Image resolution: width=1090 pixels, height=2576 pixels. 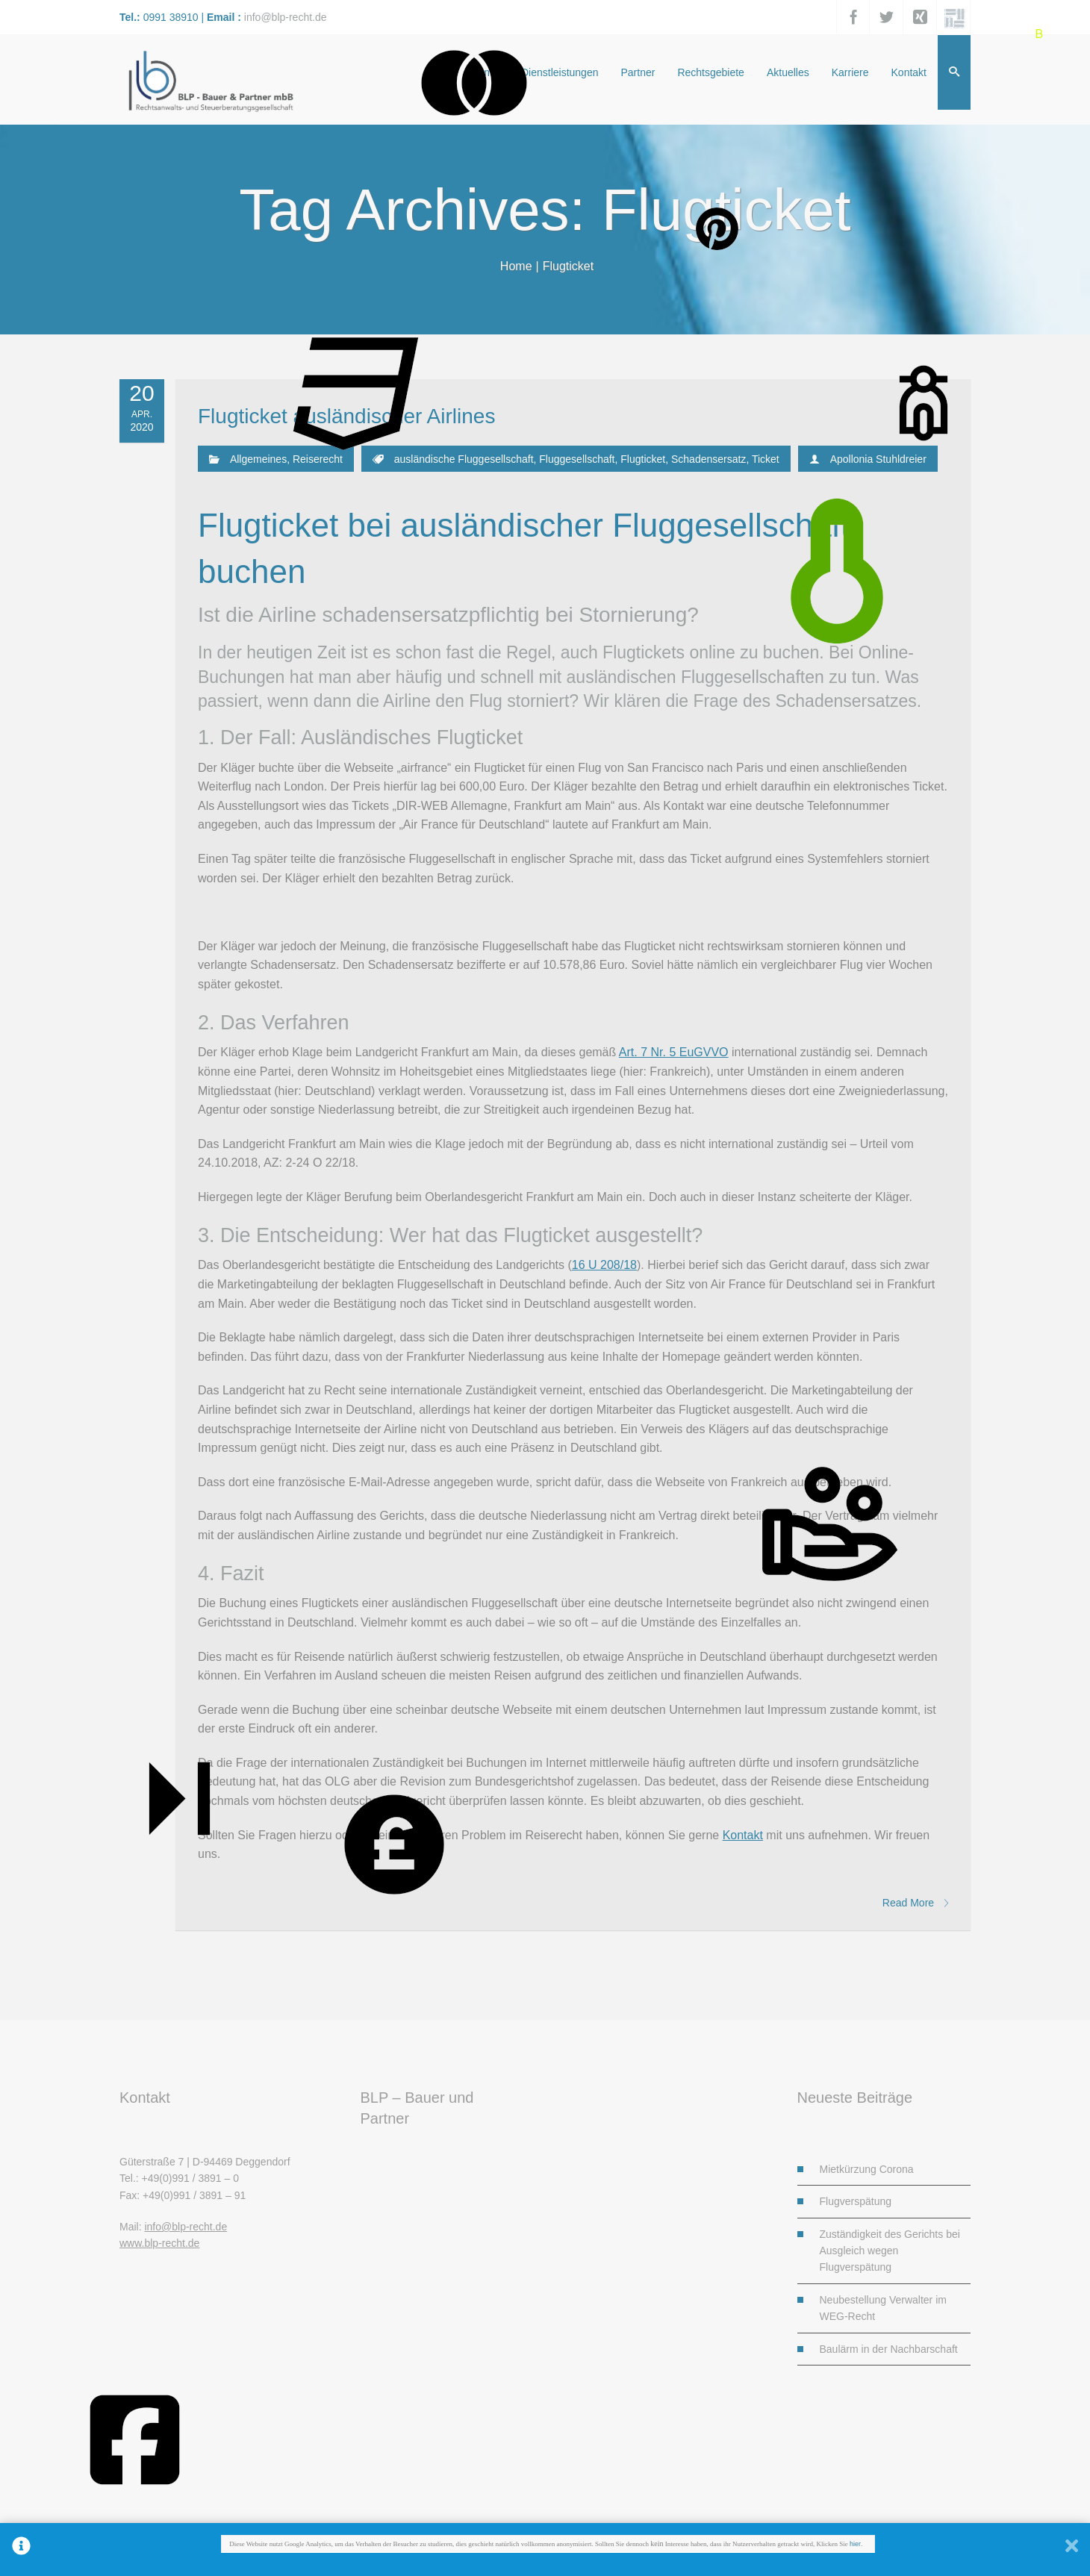 What do you see at coordinates (717, 228) in the screenshot?
I see `open Pinterest app` at bounding box center [717, 228].